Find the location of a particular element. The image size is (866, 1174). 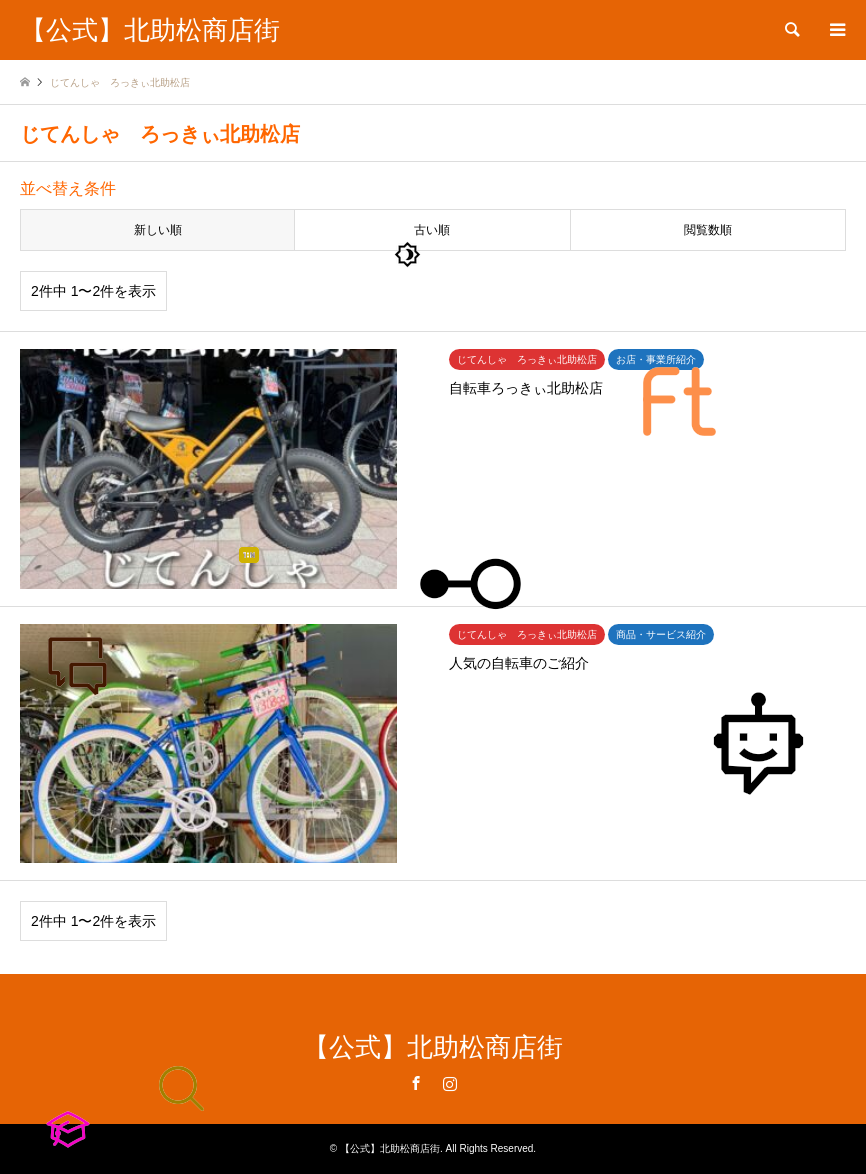

access chatbot or automated assistant is located at coordinates (758, 744).